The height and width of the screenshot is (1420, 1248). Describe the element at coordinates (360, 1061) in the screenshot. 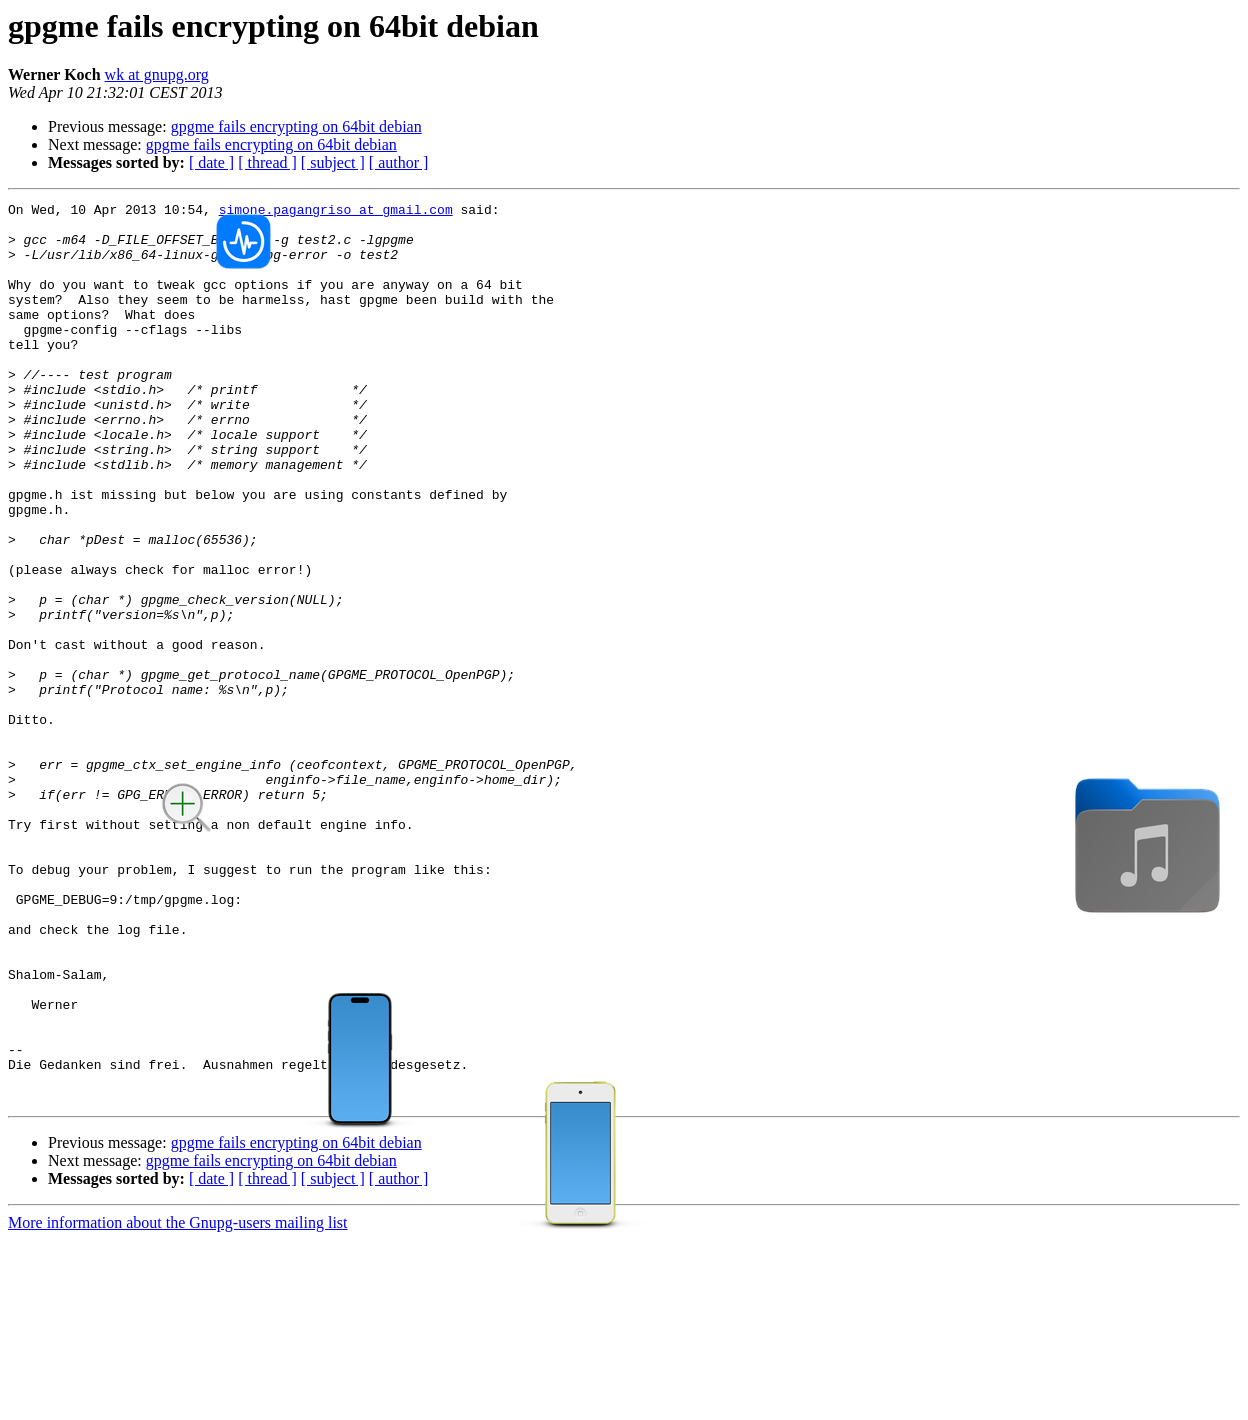

I see `iPhone 16 device icon` at that location.